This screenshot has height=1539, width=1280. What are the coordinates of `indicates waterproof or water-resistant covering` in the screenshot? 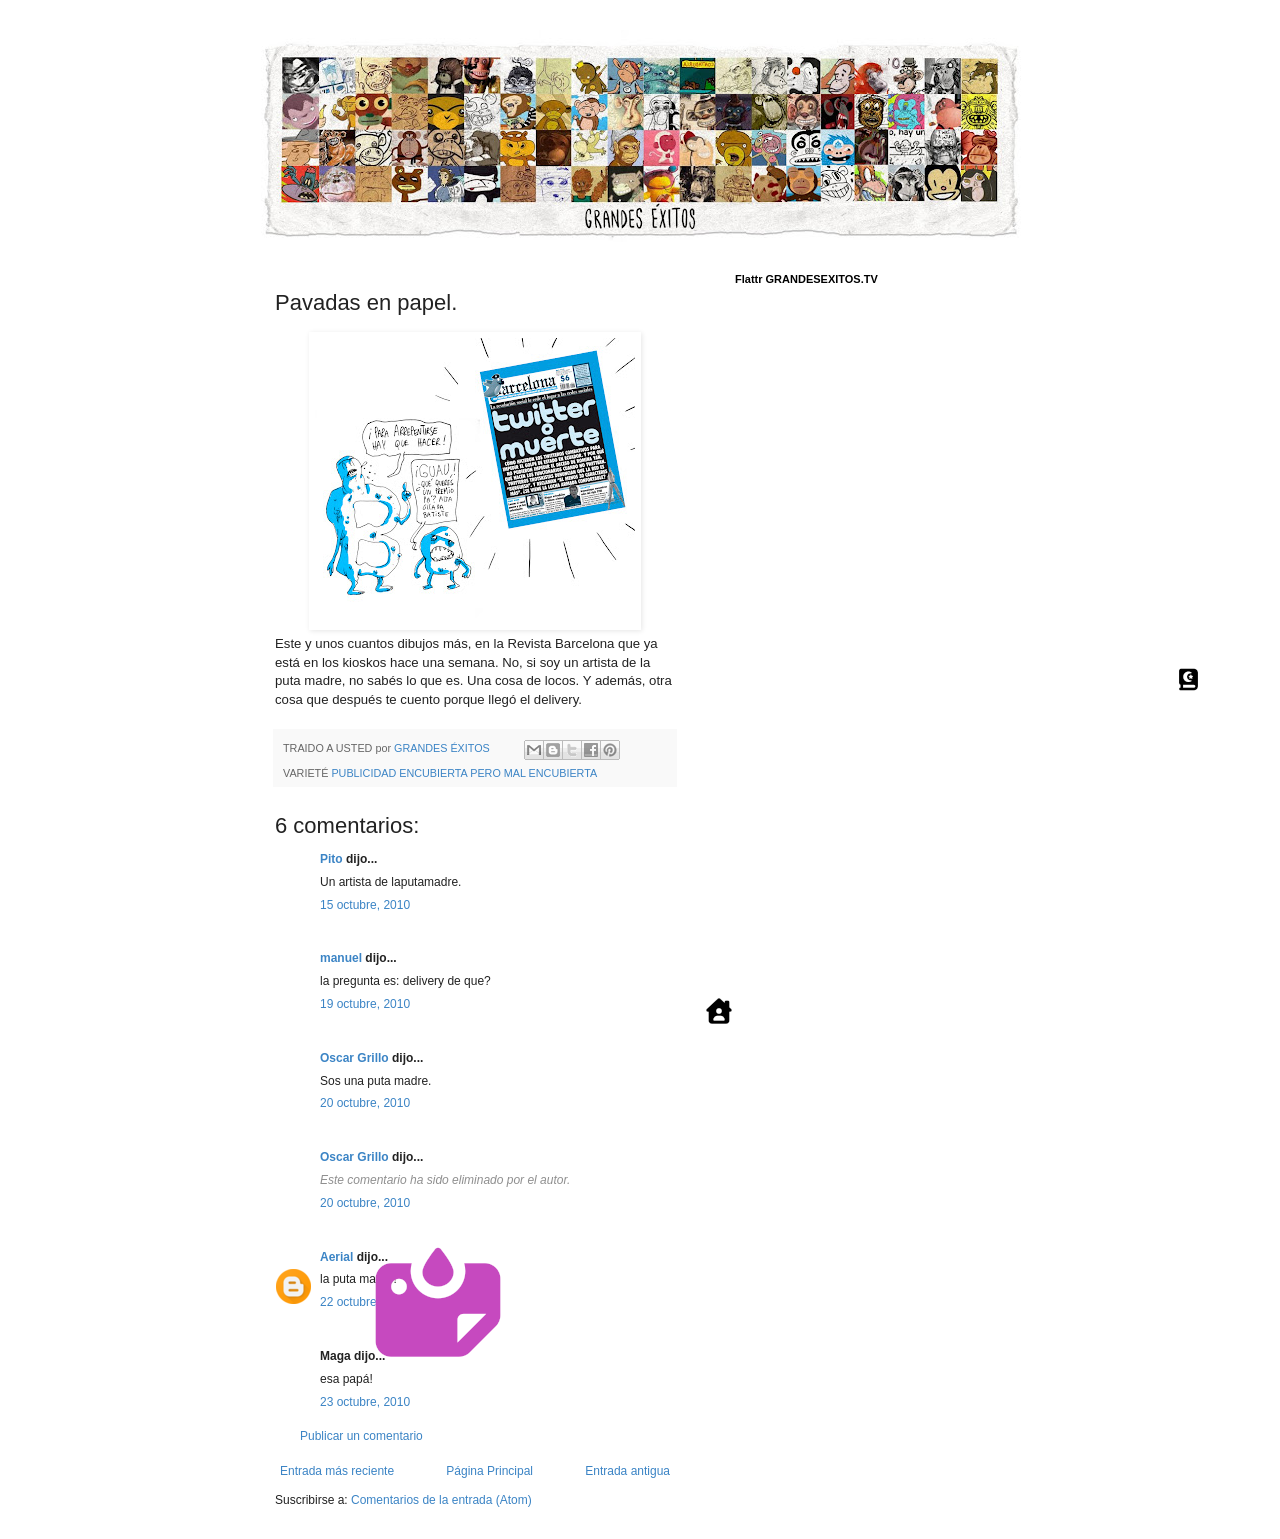 It's located at (438, 1310).